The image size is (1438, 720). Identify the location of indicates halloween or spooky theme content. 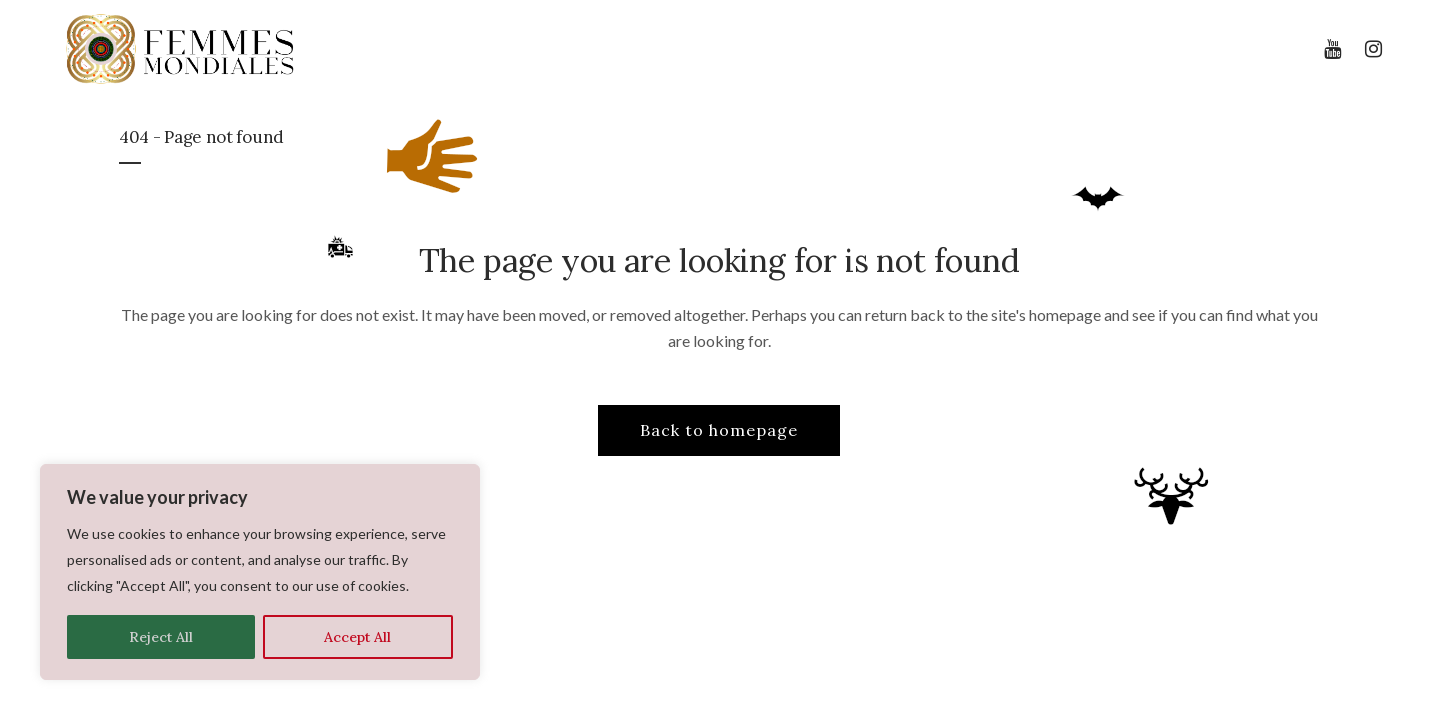
(1098, 199).